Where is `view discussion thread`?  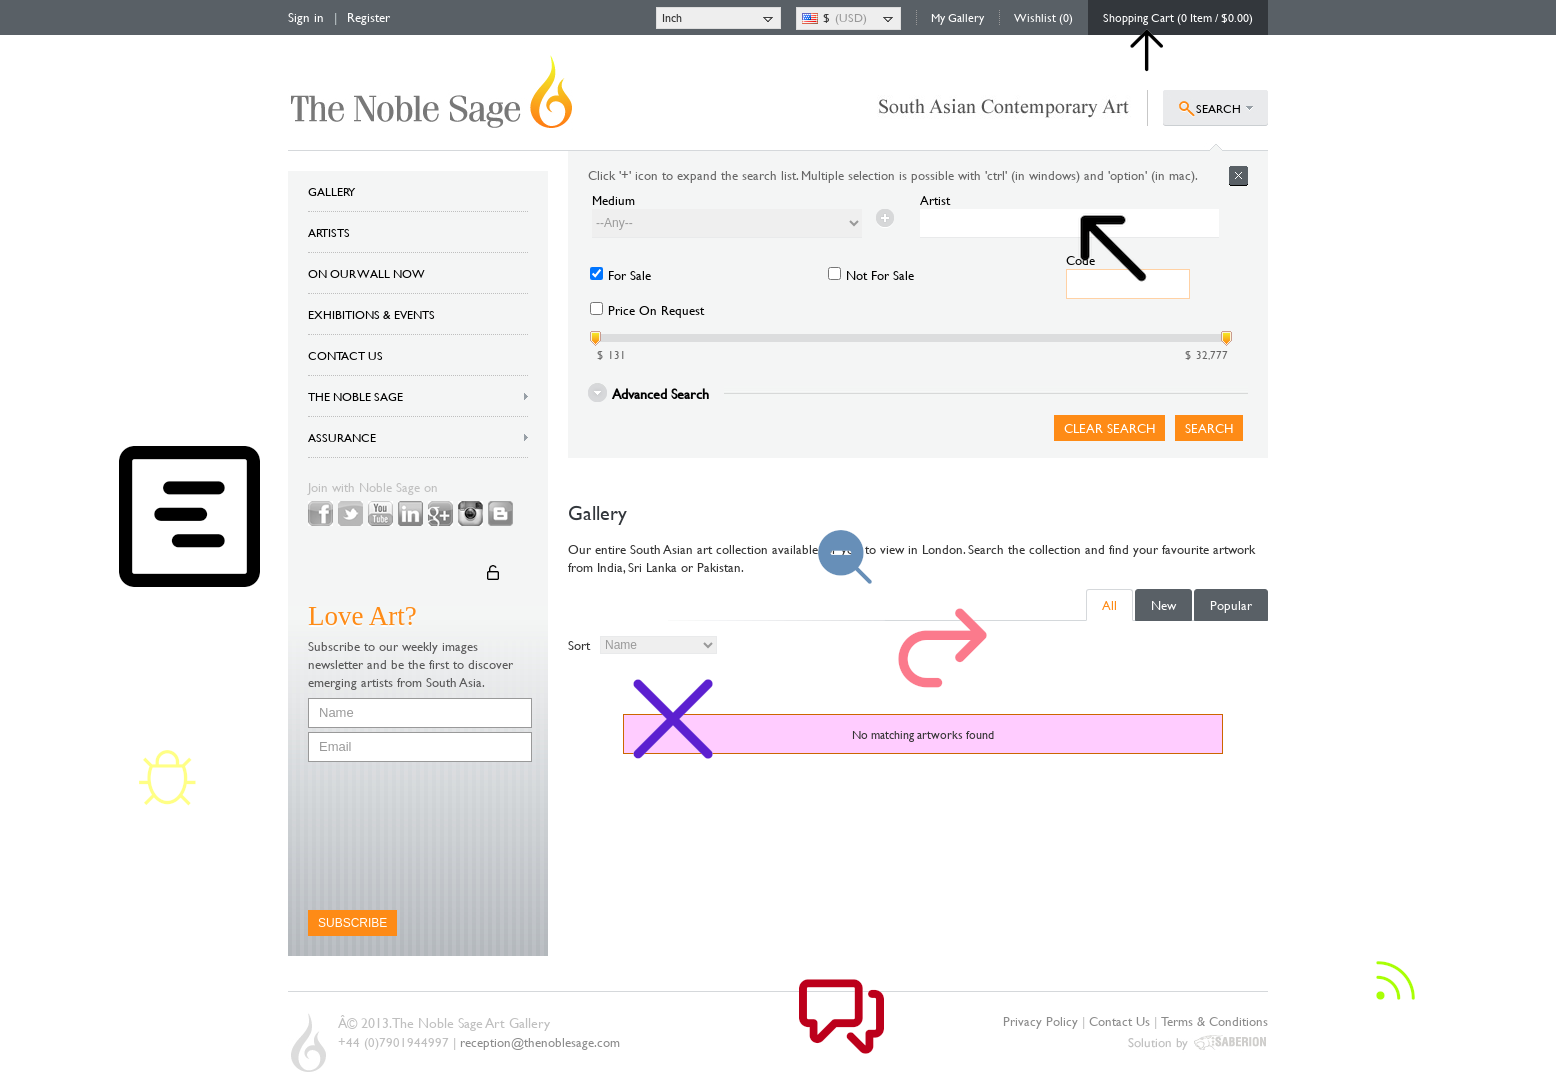
view discussion thread is located at coordinates (841, 1016).